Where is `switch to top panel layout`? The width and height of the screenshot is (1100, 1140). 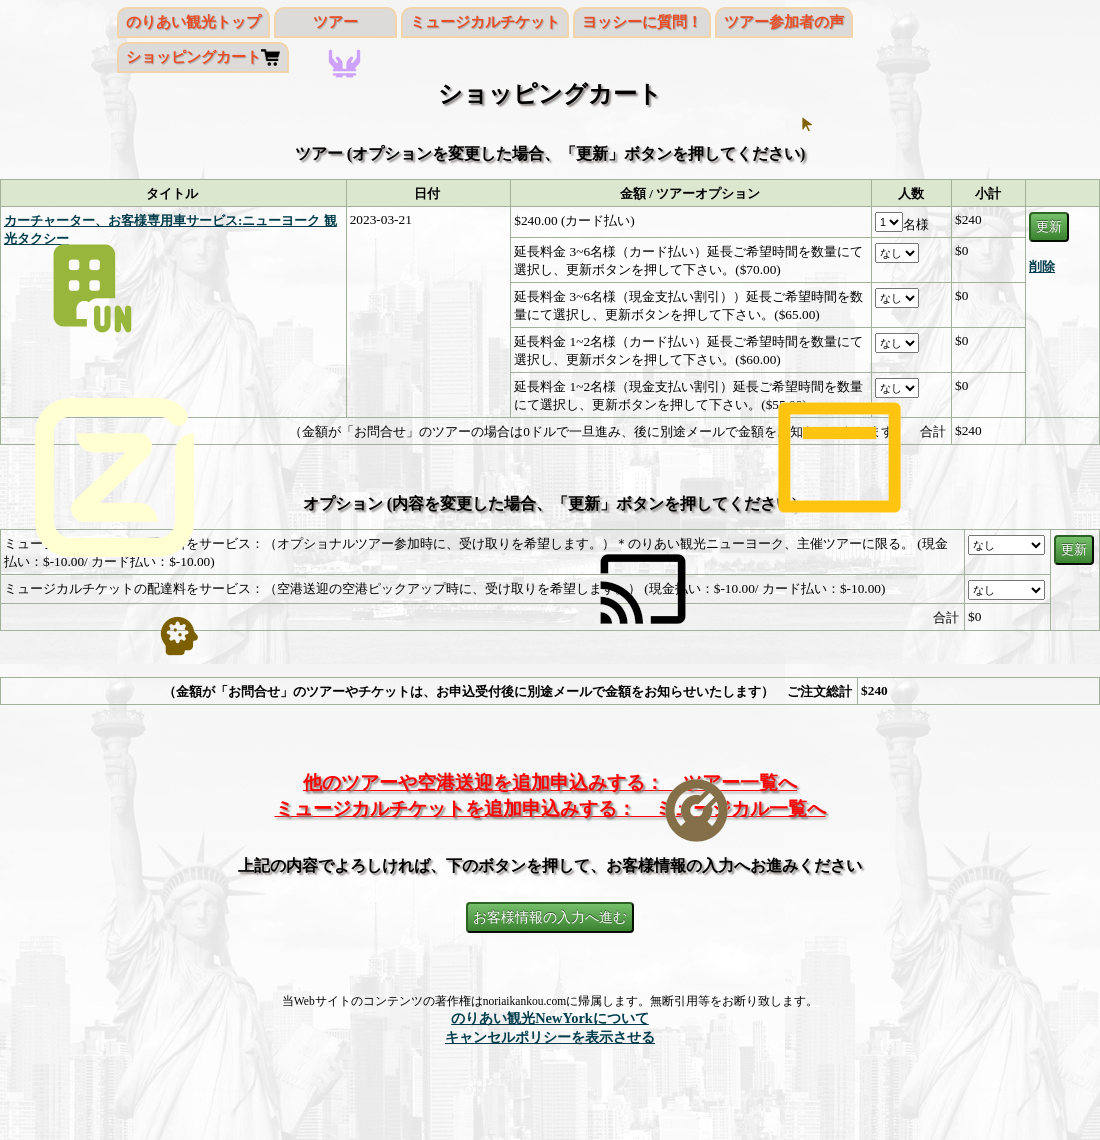 switch to top panel layout is located at coordinates (839, 457).